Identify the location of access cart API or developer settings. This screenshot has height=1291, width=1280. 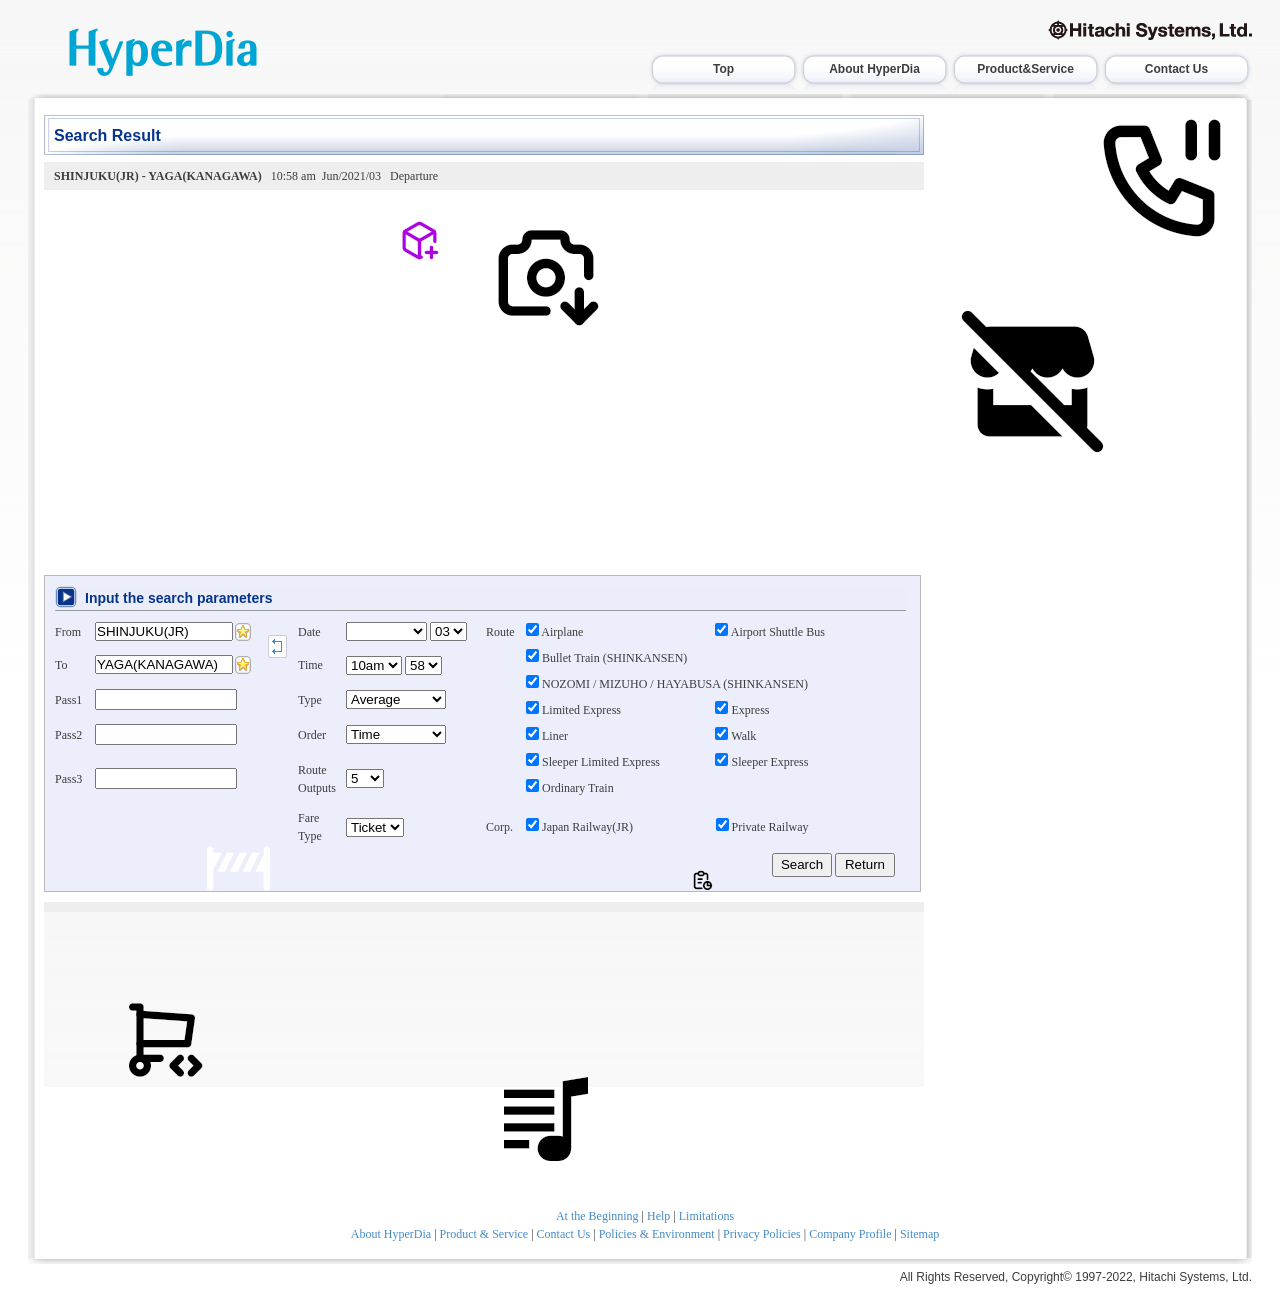
(162, 1040).